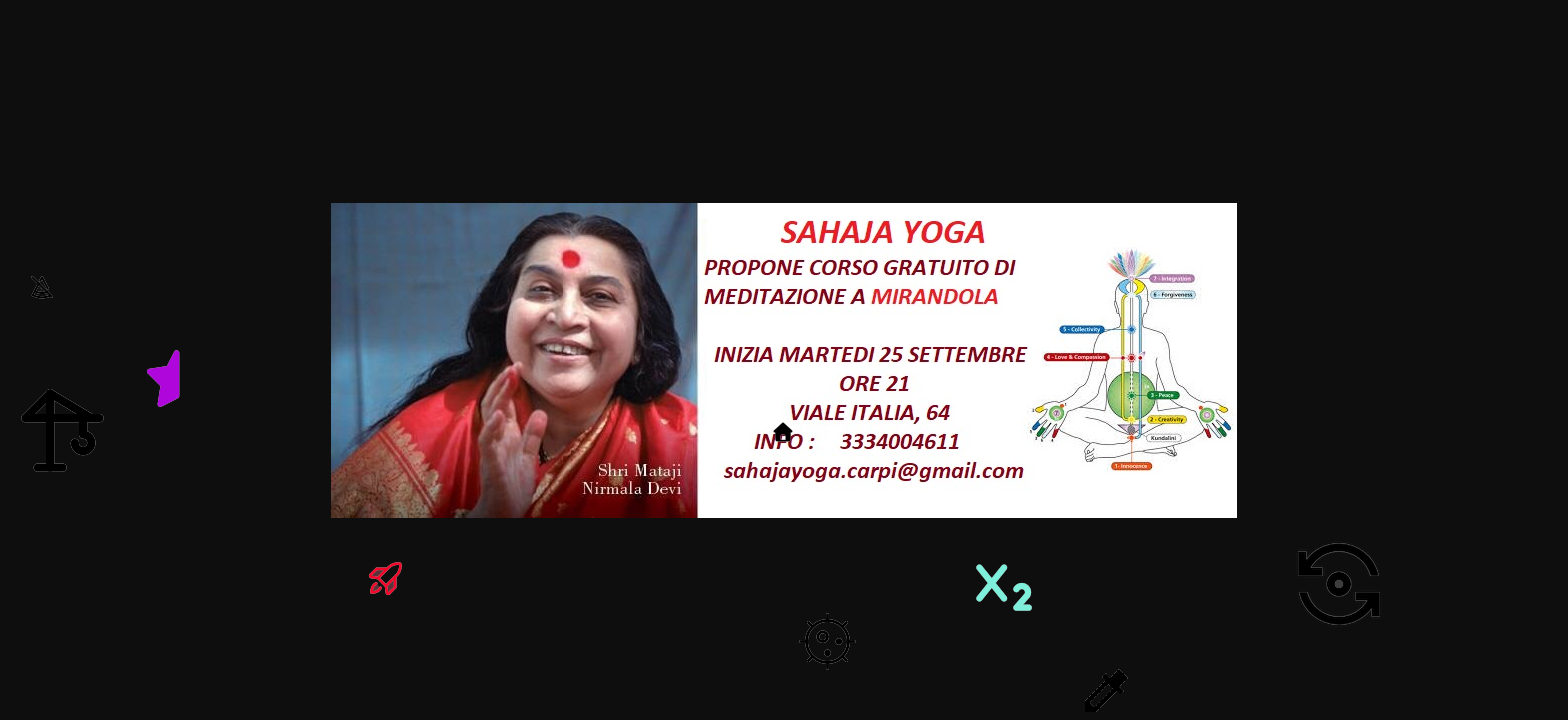  Describe the element at coordinates (62, 430) in the screenshot. I see `indicates construction or building in progress` at that location.